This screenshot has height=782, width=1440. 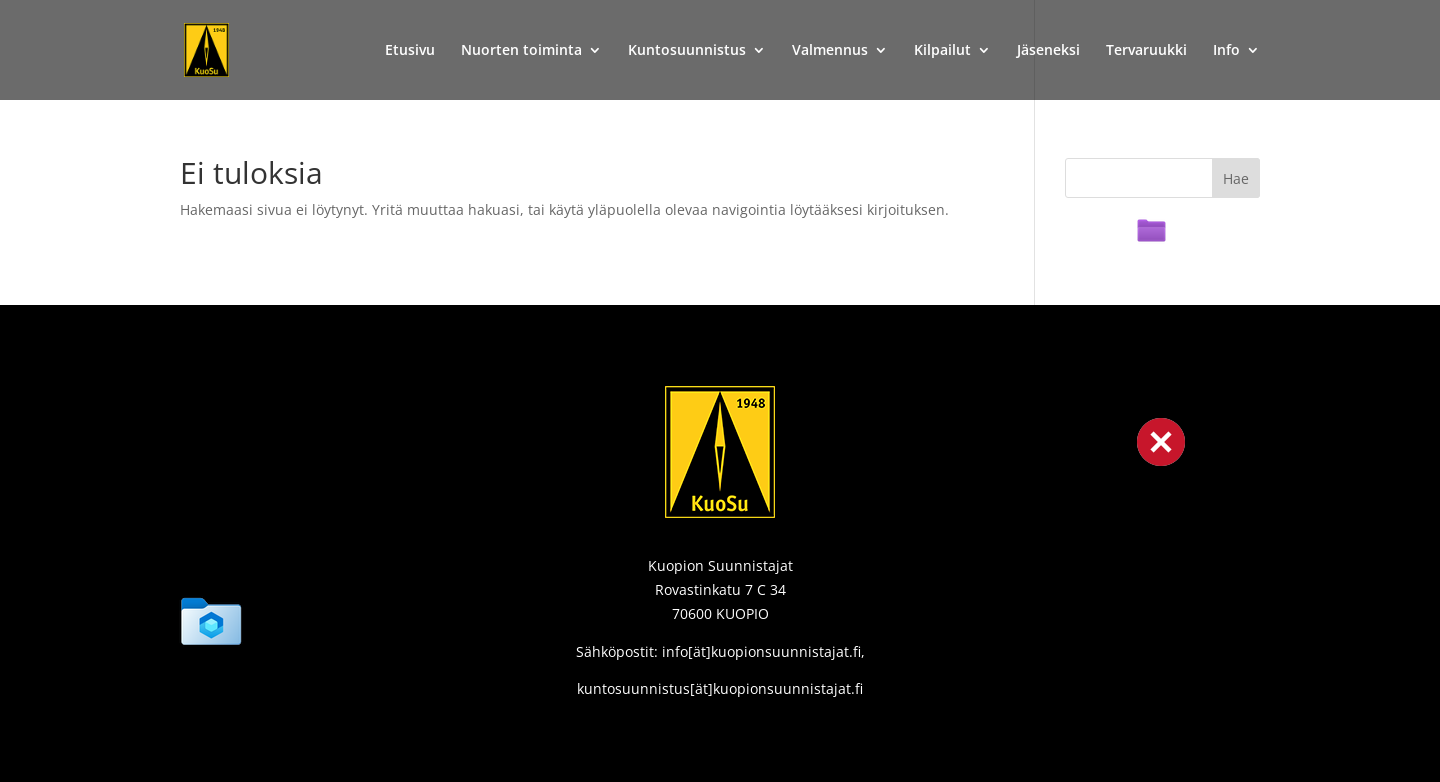 What do you see at coordinates (1161, 442) in the screenshot?
I see `cancel or close the current action` at bounding box center [1161, 442].